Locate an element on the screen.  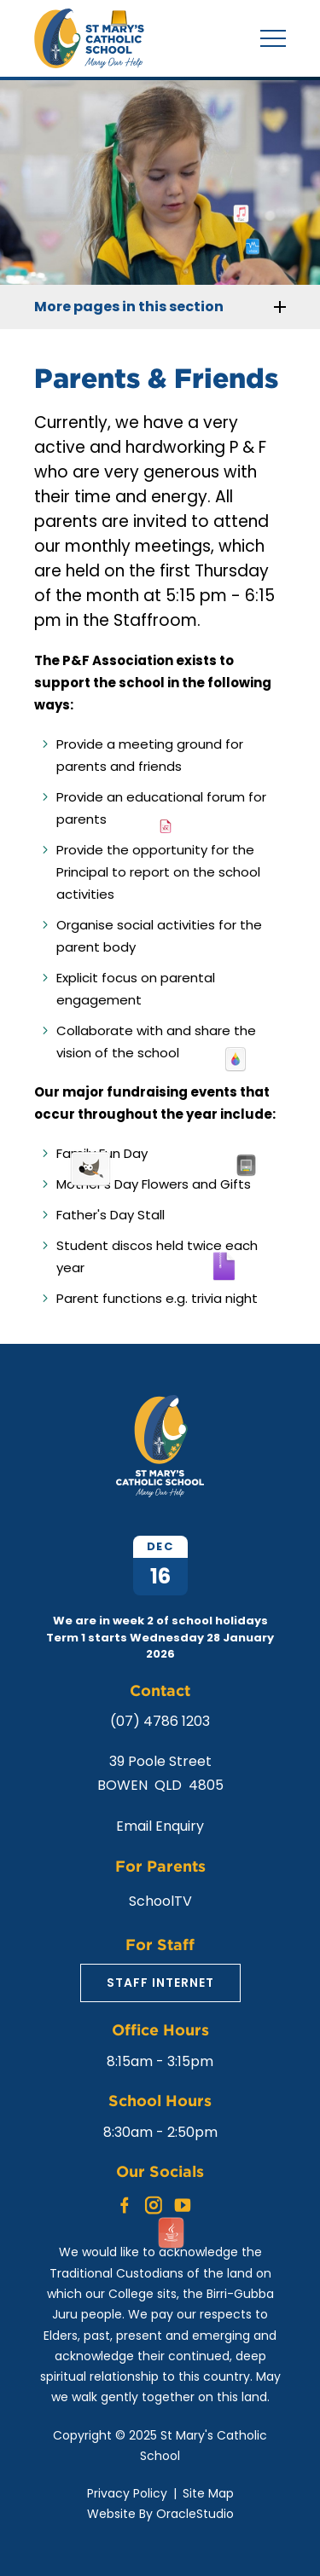
a flac audio file is located at coordinates (241, 213).